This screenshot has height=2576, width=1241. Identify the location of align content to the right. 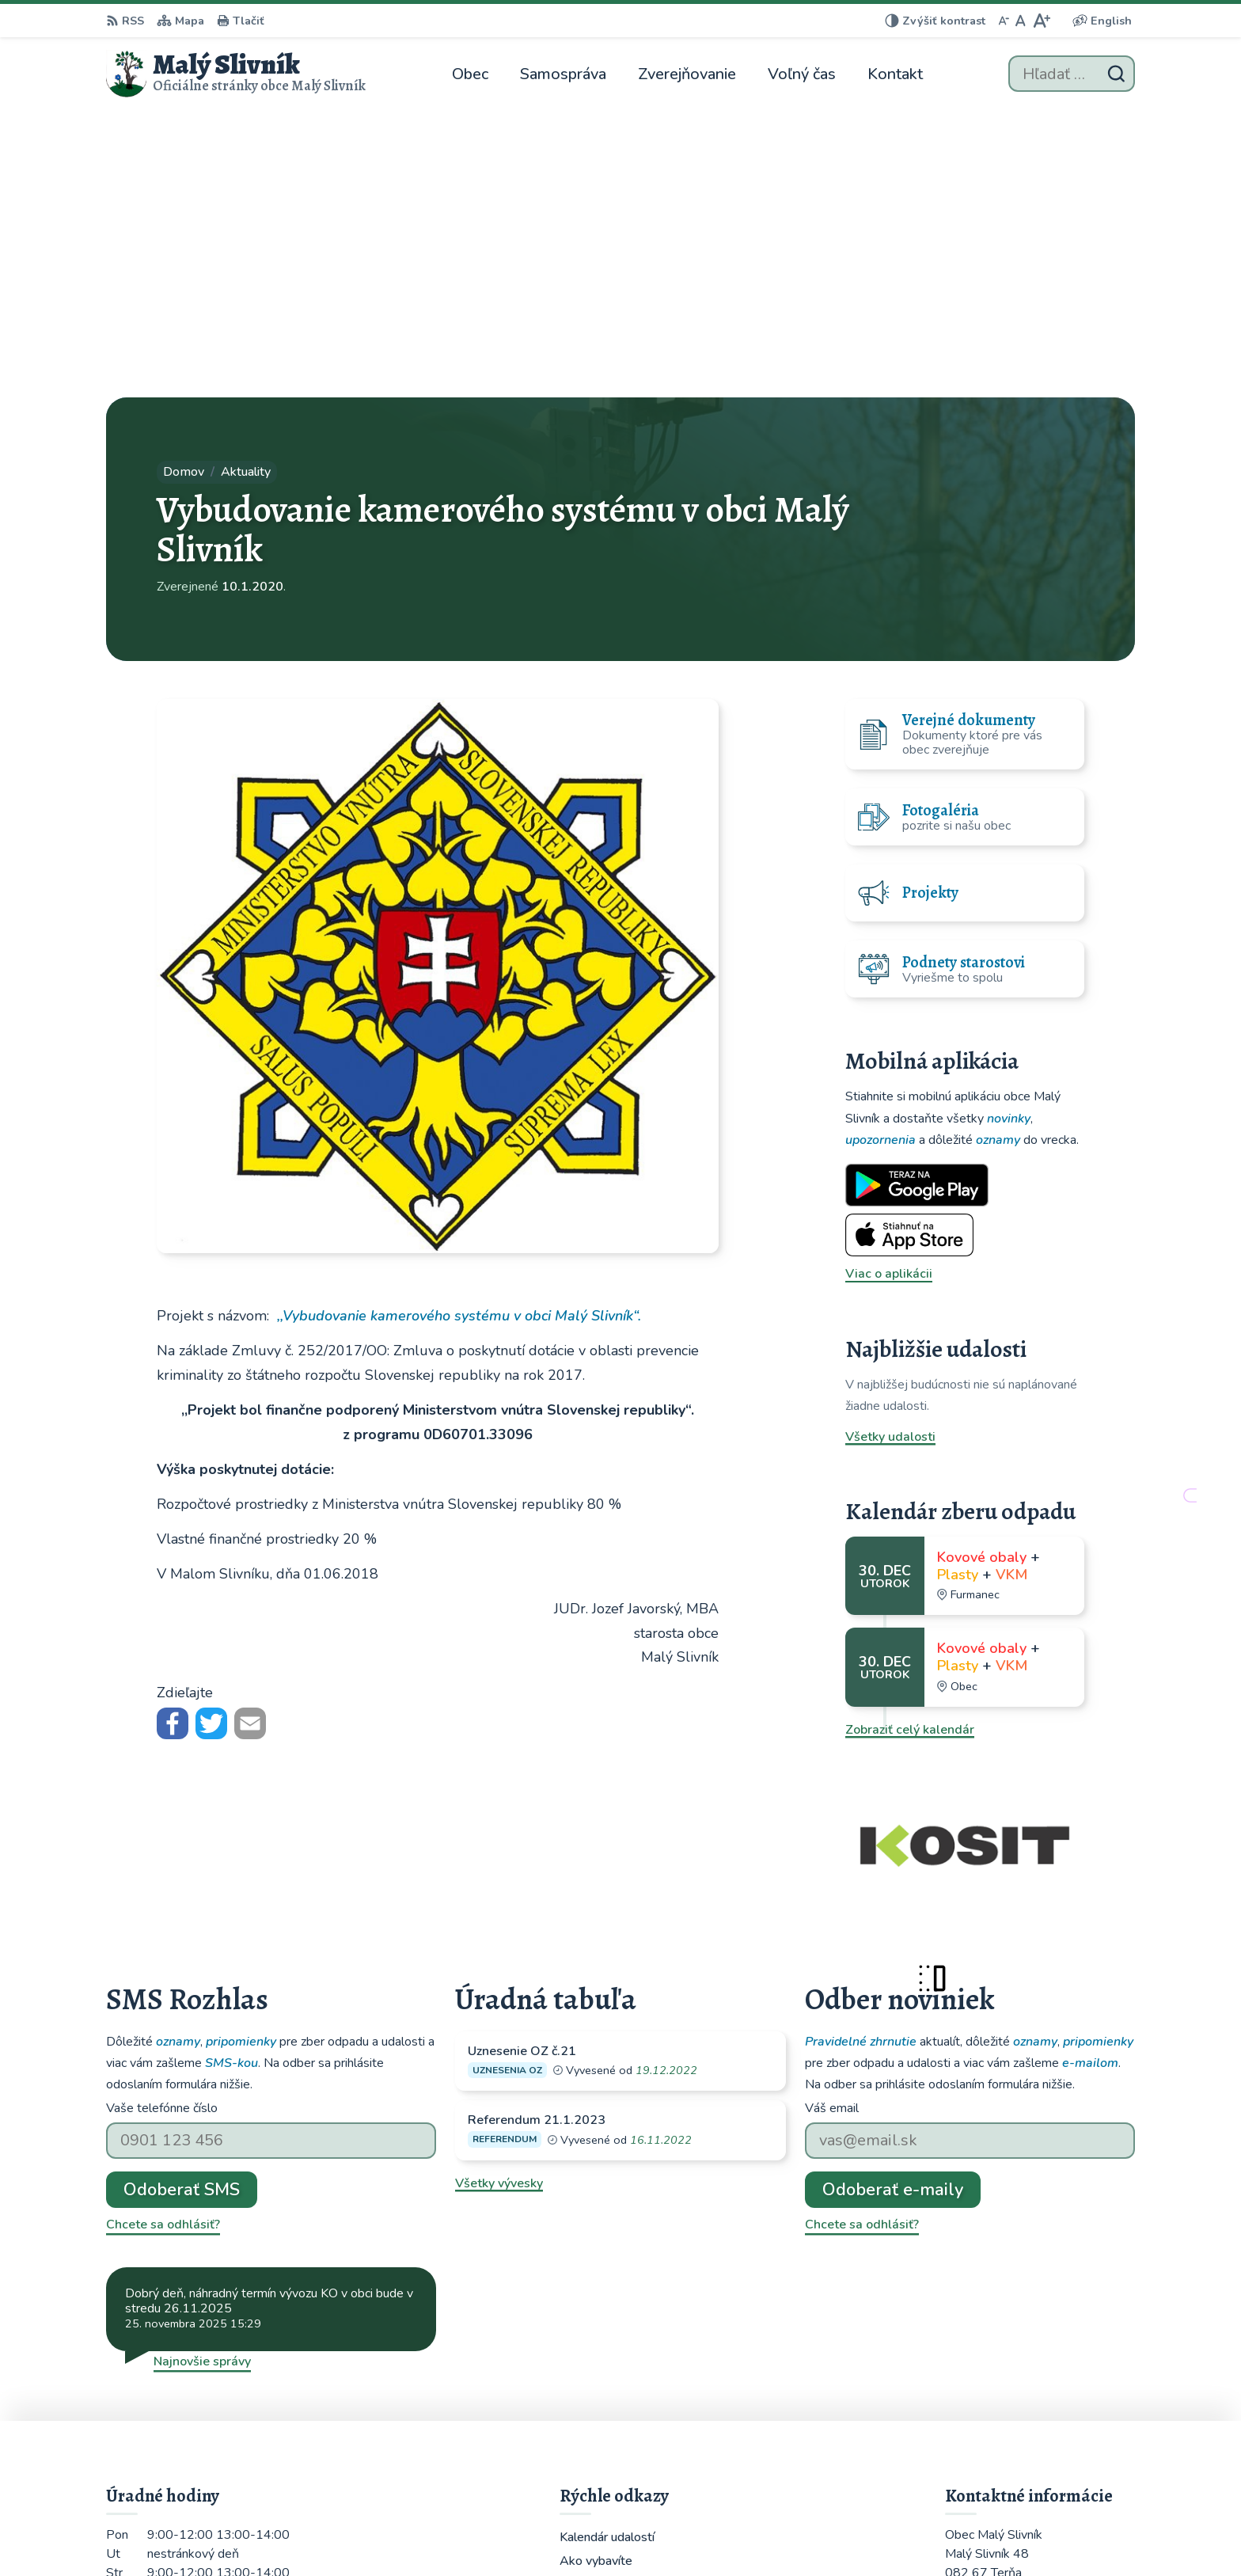
(932, 1978).